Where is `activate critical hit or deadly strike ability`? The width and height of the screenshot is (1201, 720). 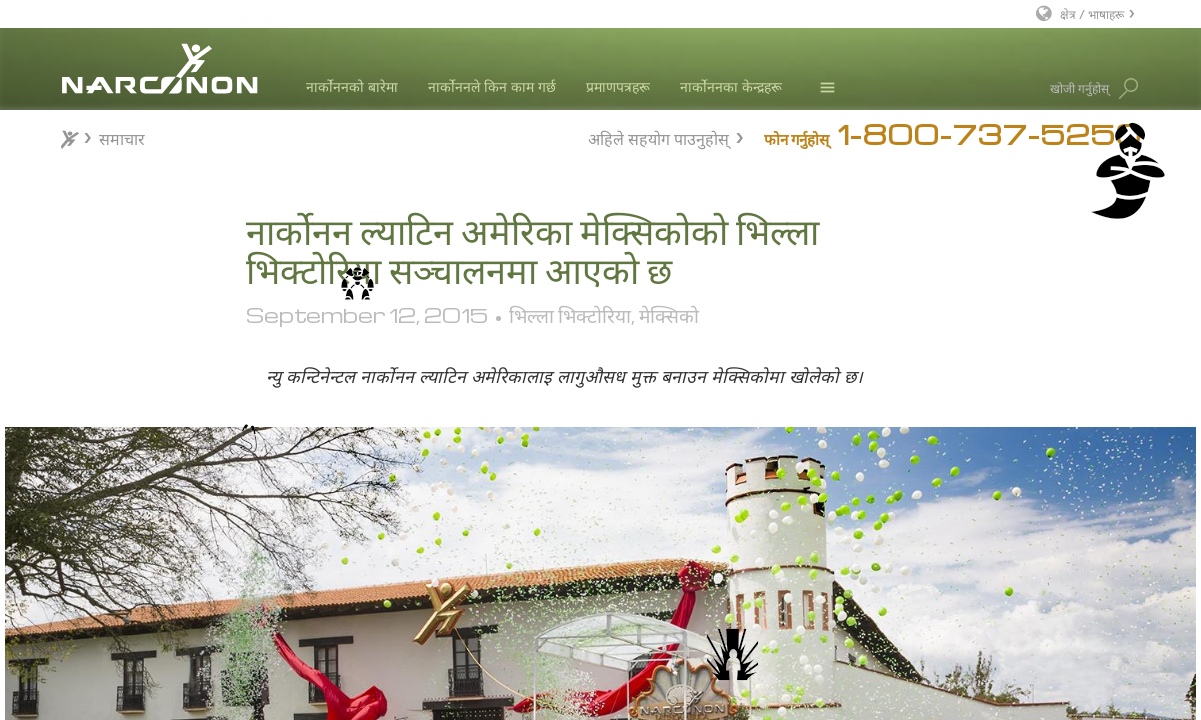
activate critical hit or deadly strike ability is located at coordinates (732, 654).